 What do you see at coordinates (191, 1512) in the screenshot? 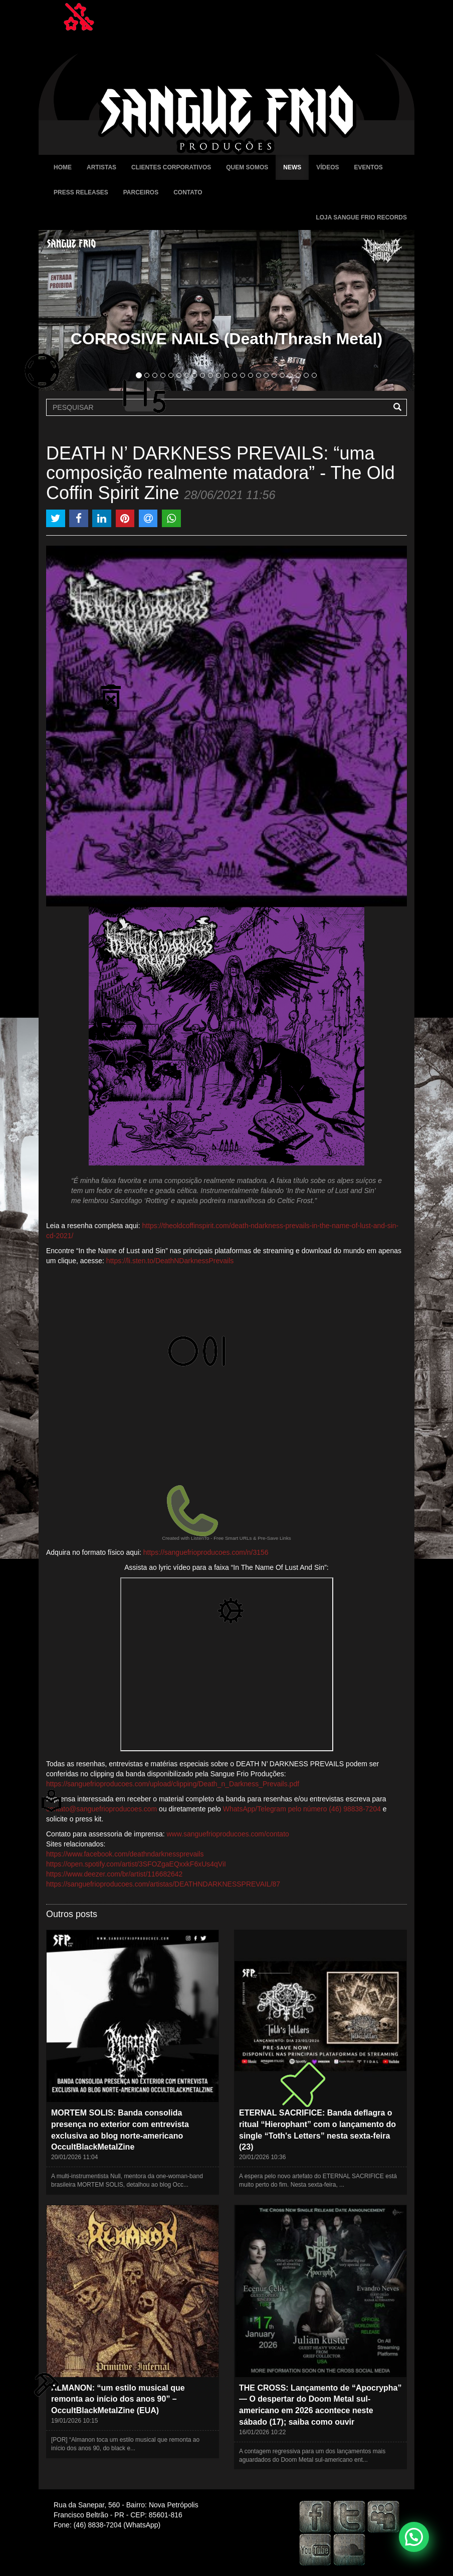
I see `tap to make a phone call` at bounding box center [191, 1512].